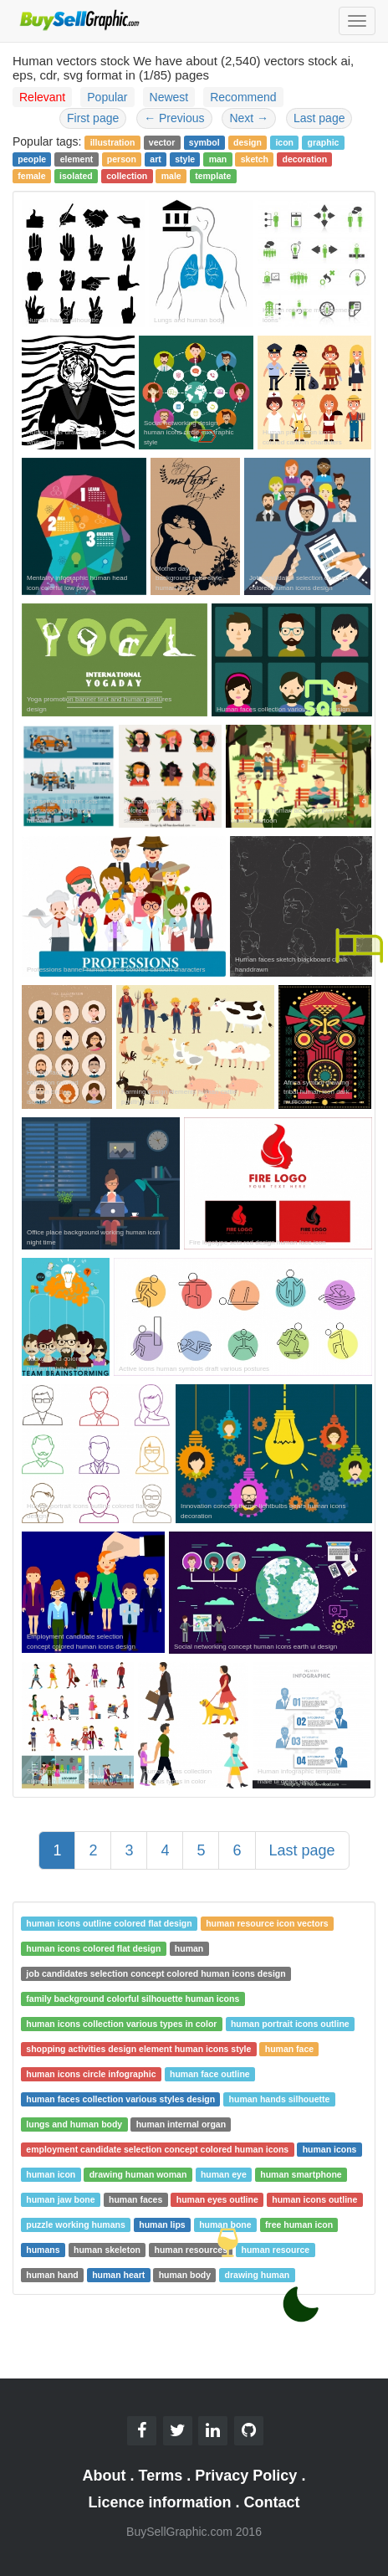  What do you see at coordinates (227, 2241) in the screenshot?
I see `browse wine or beverage options` at bounding box center [227, 2241].